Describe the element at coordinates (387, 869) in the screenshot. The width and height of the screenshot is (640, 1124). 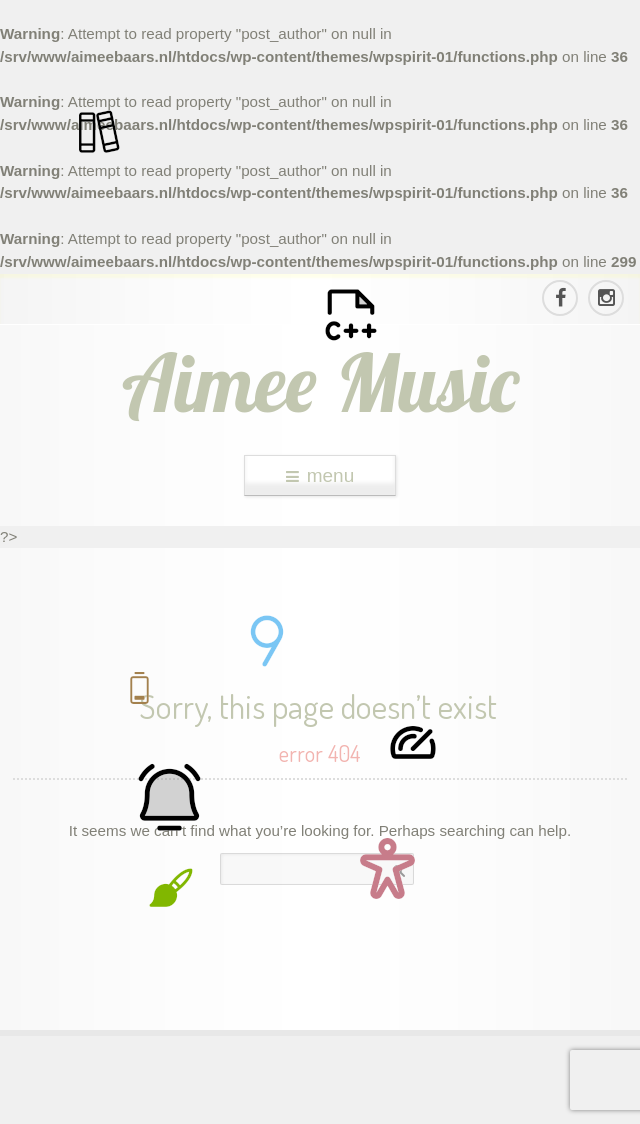
I see `accessibility settings or features` at that location.